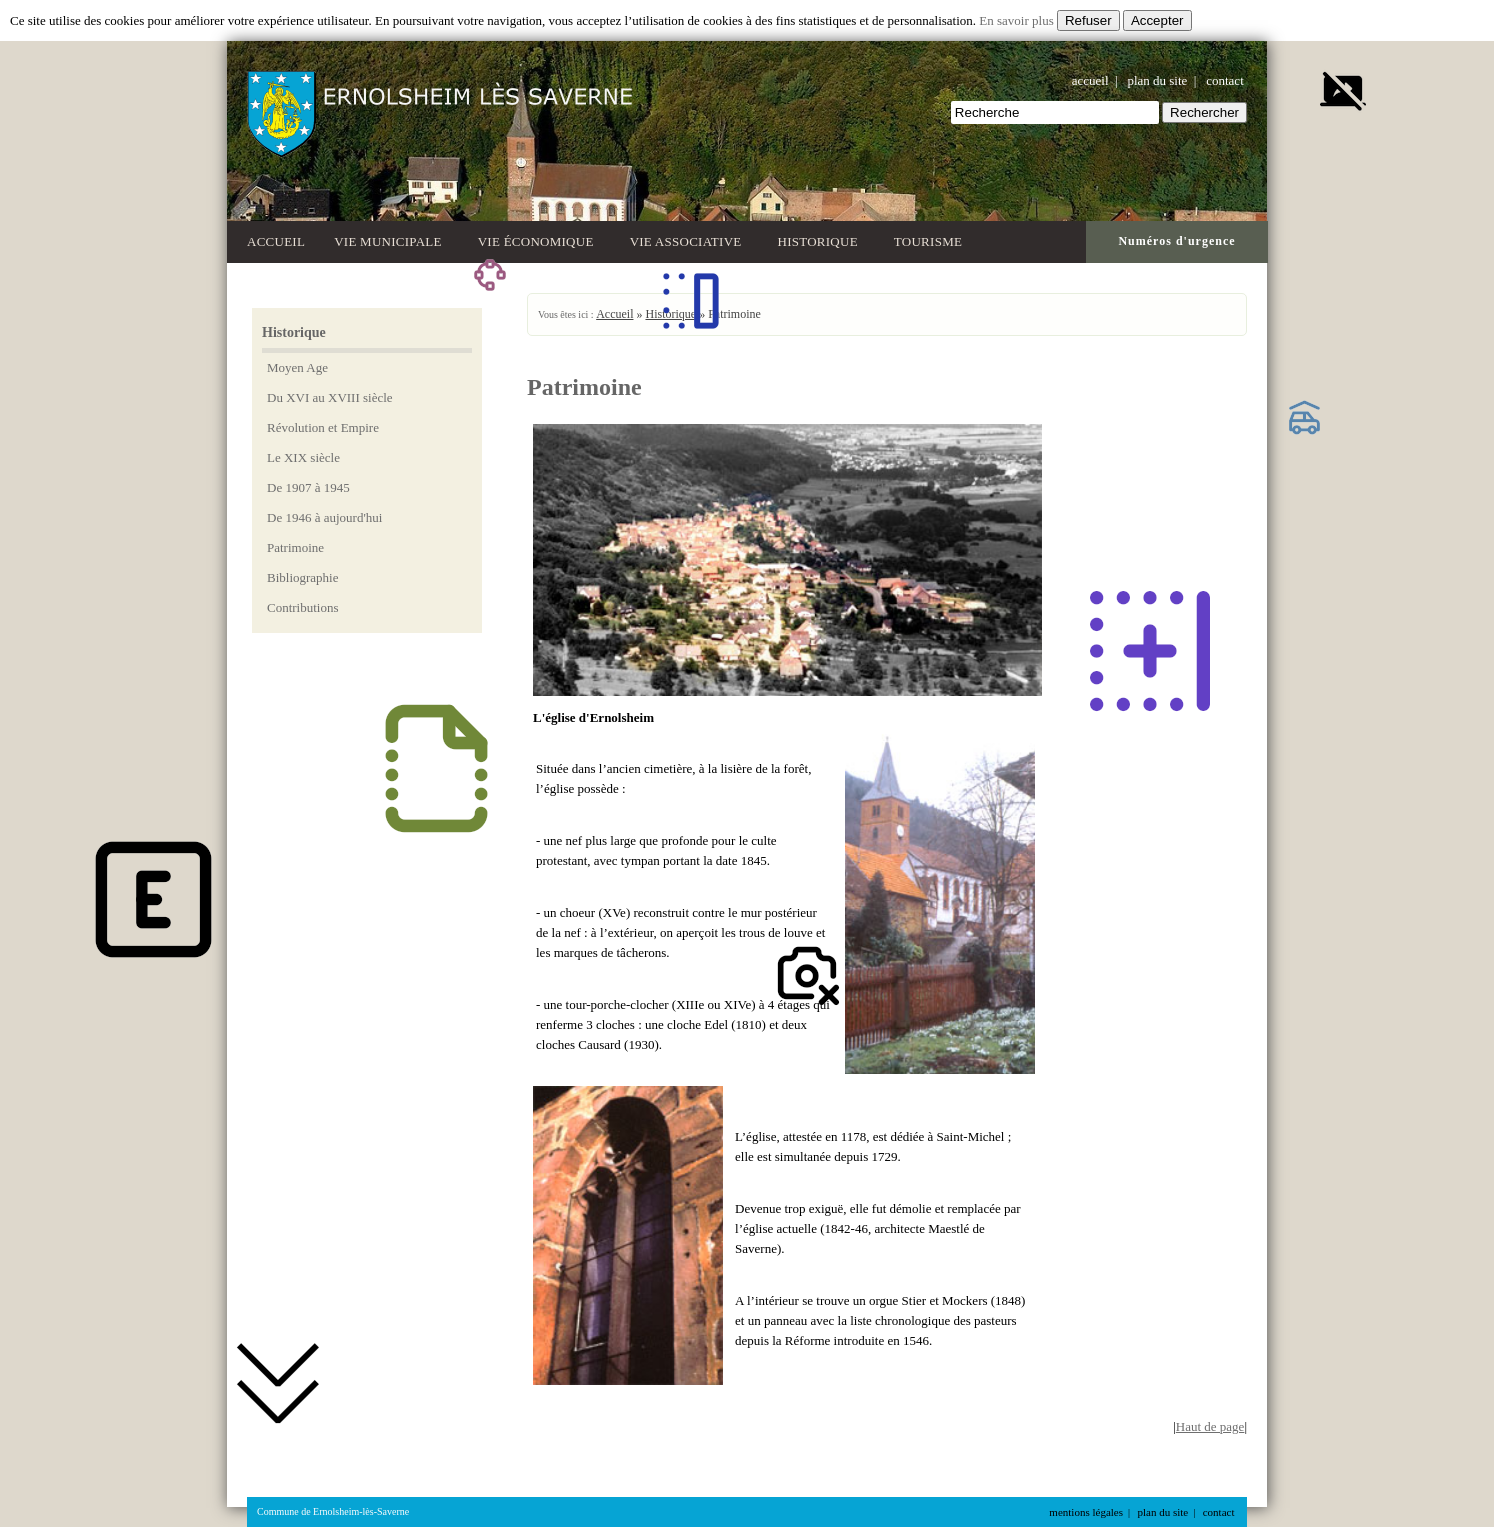 The image size is (1494, 1527). I want to click on access garage or parking location, so click(1304, 417).